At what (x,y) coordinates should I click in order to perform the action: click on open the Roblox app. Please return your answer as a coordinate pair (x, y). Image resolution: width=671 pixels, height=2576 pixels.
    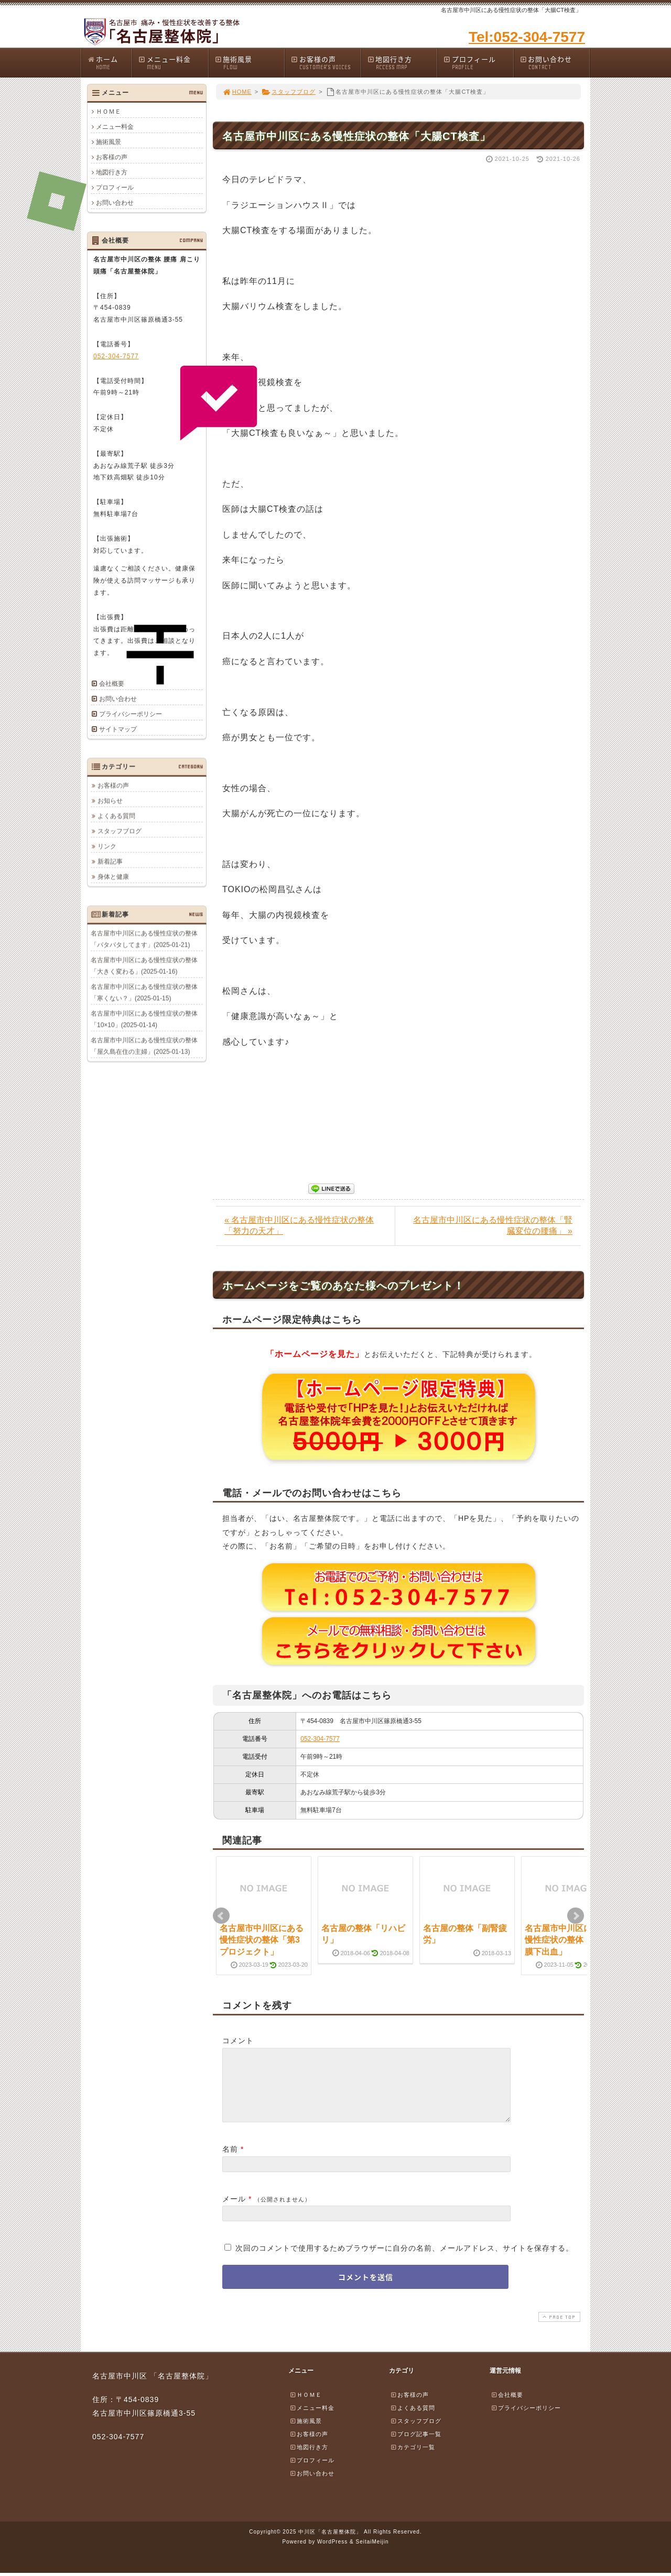
    Looking at the image, I should click on (57, 201).